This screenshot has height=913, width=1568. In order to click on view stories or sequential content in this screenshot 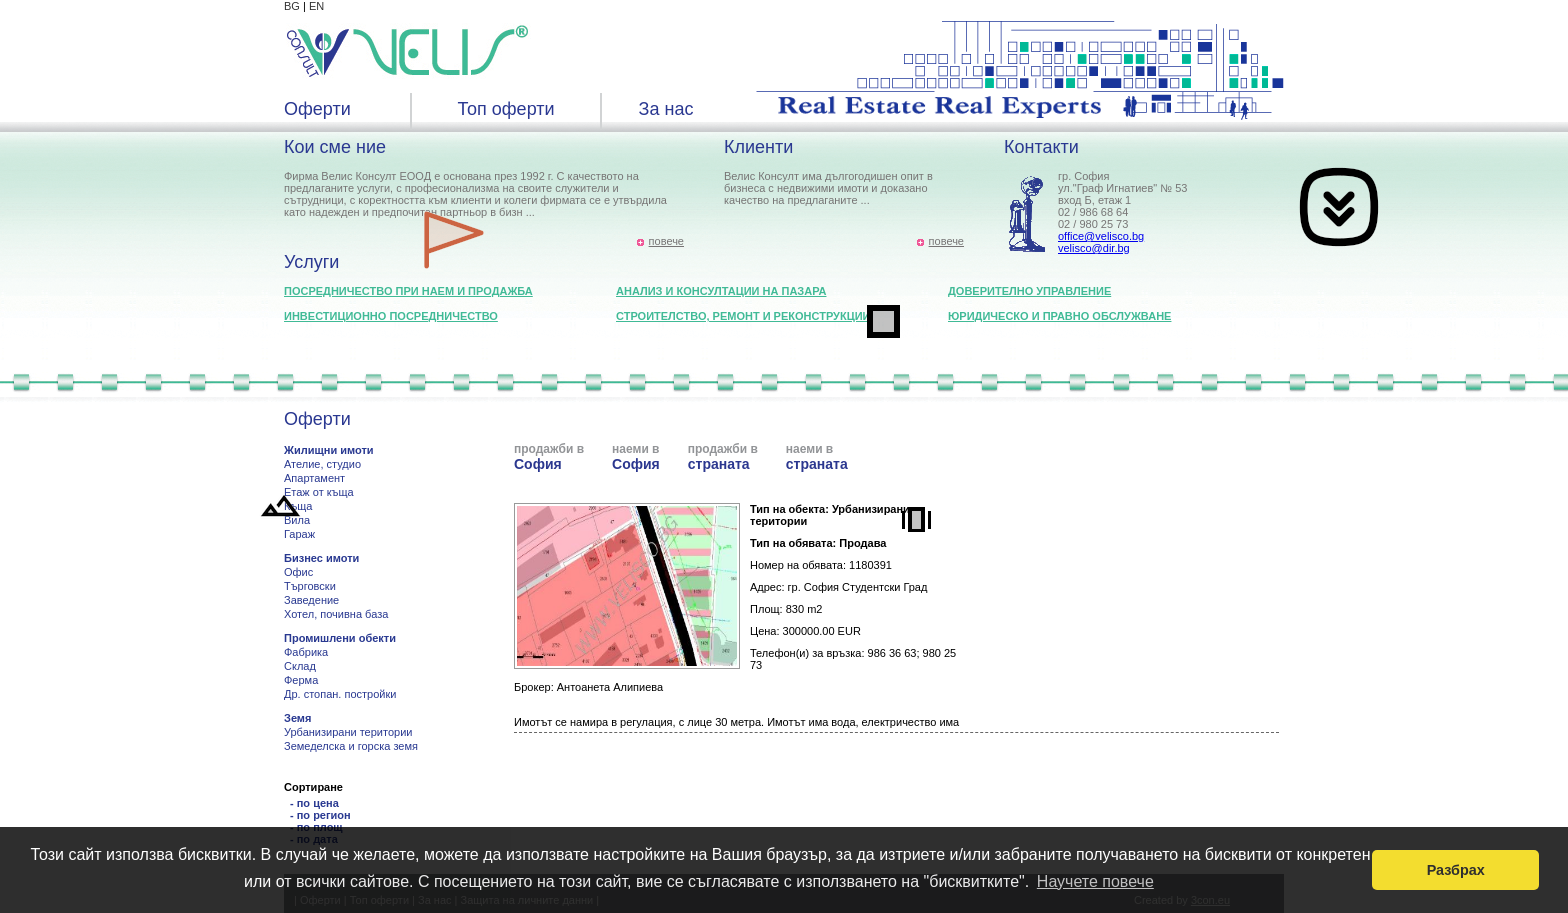, I will do `click(916, 520)`.